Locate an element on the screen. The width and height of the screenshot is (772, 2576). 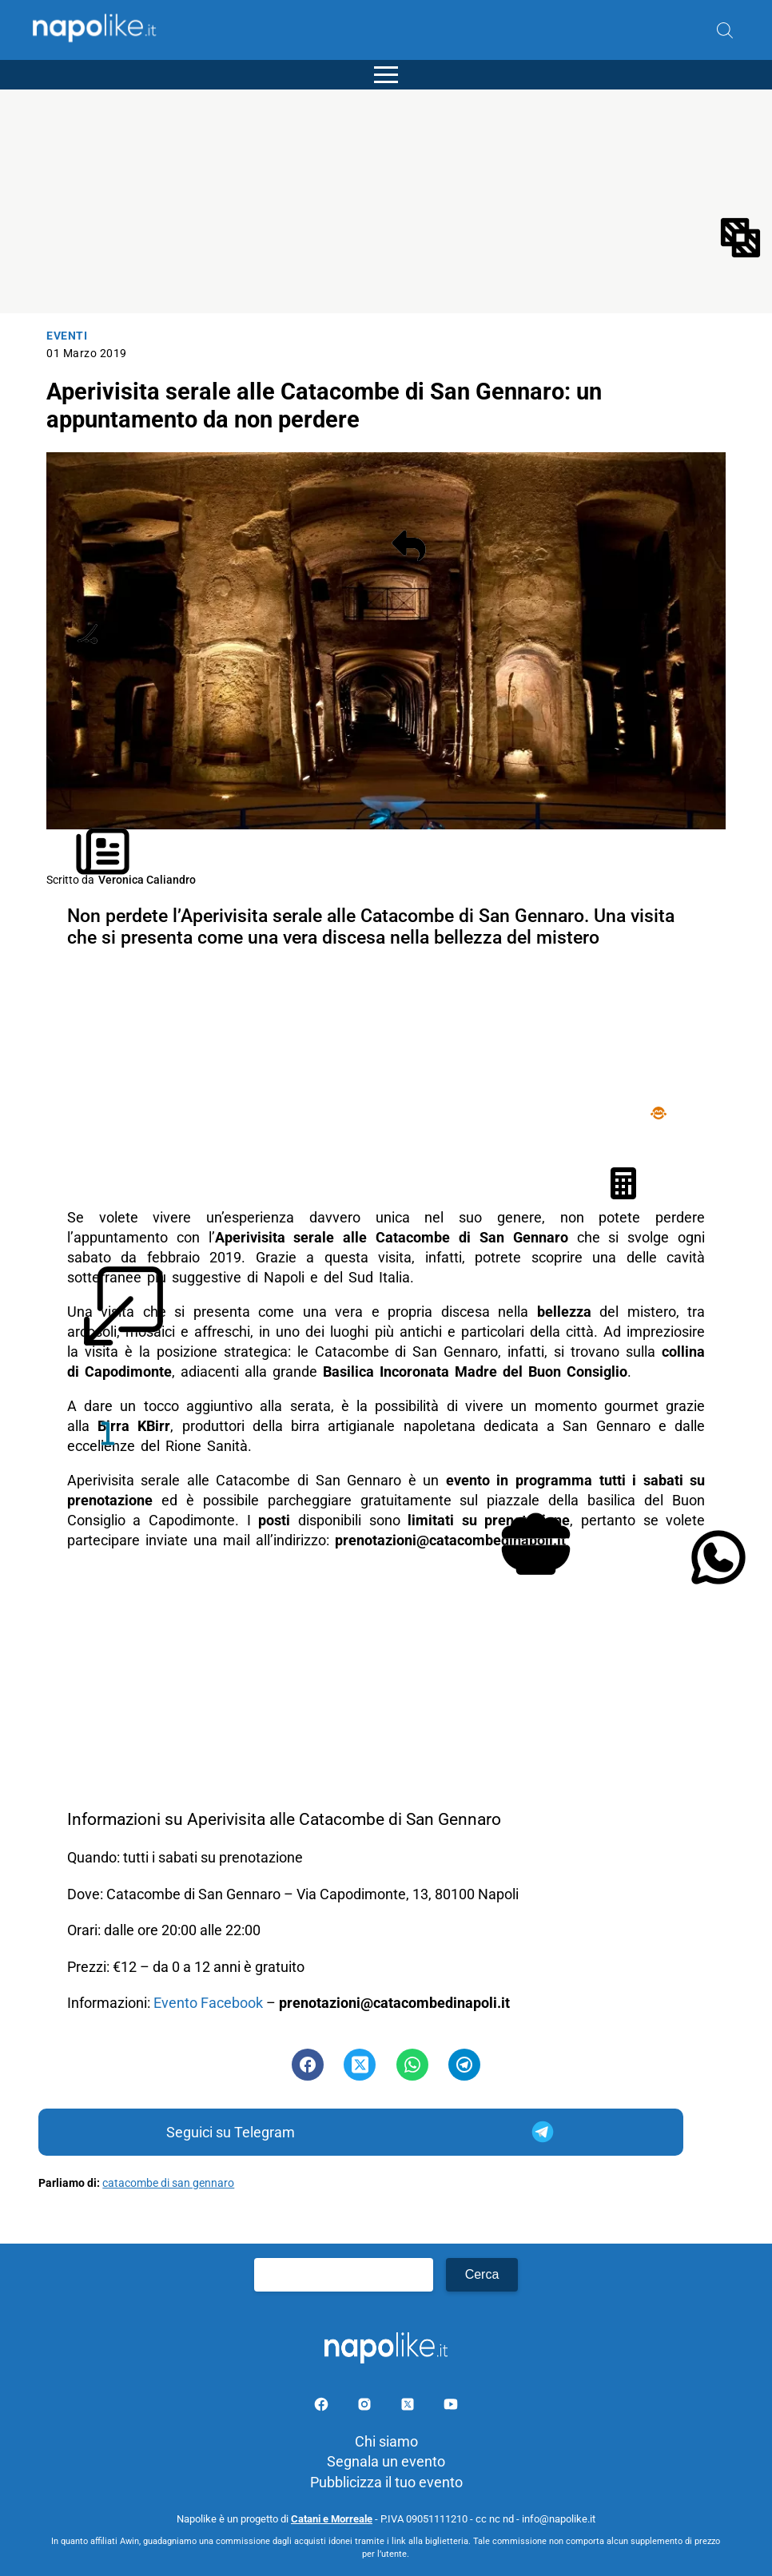
open the calculator app is located at coordinates (623, 1183).